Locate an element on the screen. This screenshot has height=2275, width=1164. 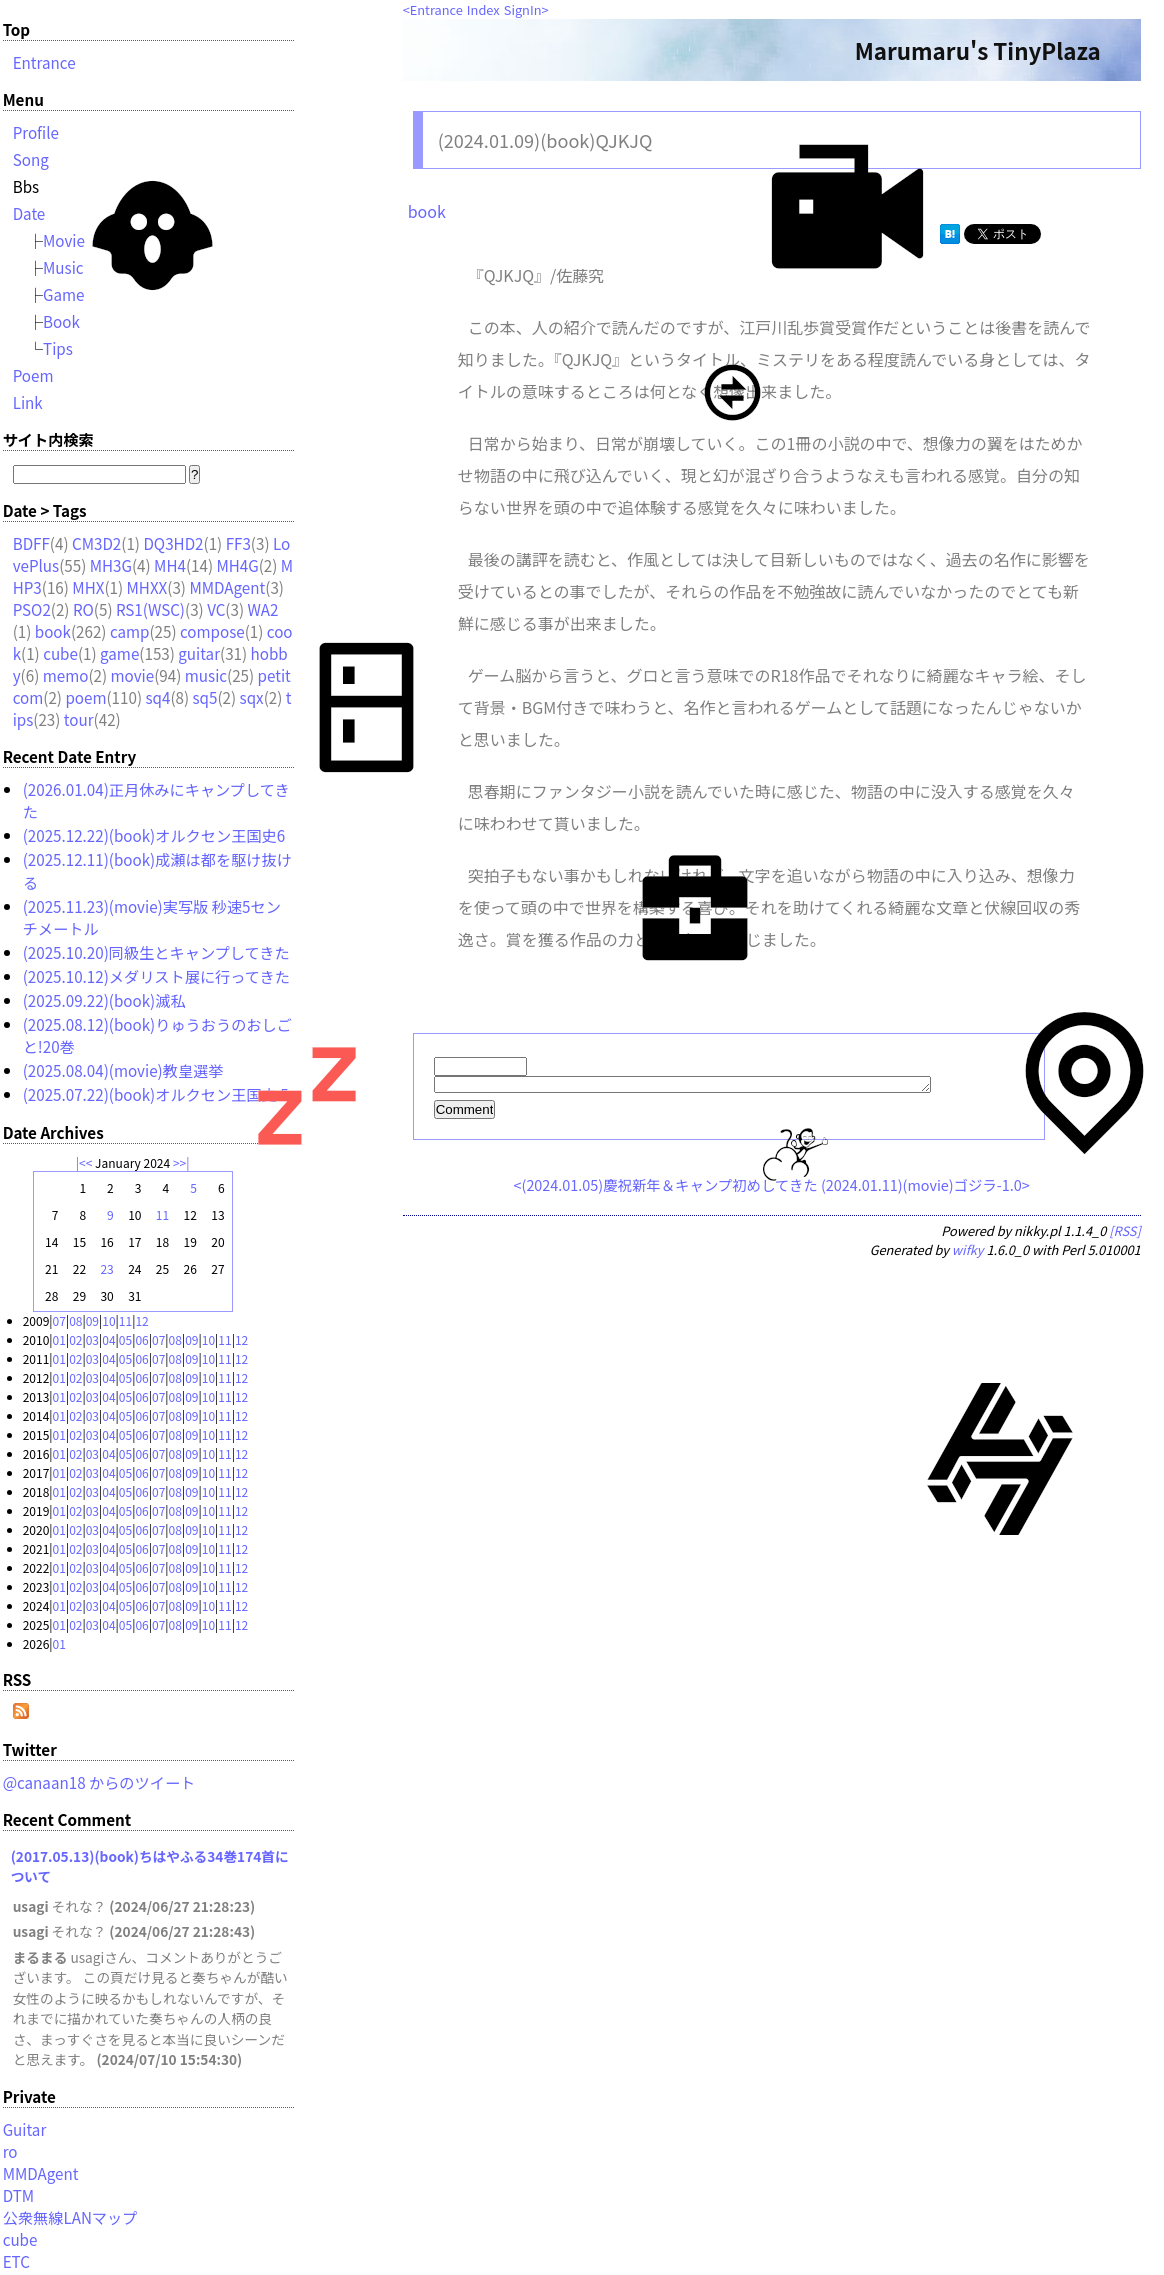
mark a location on the map is located at coordinates (1084, 1077).